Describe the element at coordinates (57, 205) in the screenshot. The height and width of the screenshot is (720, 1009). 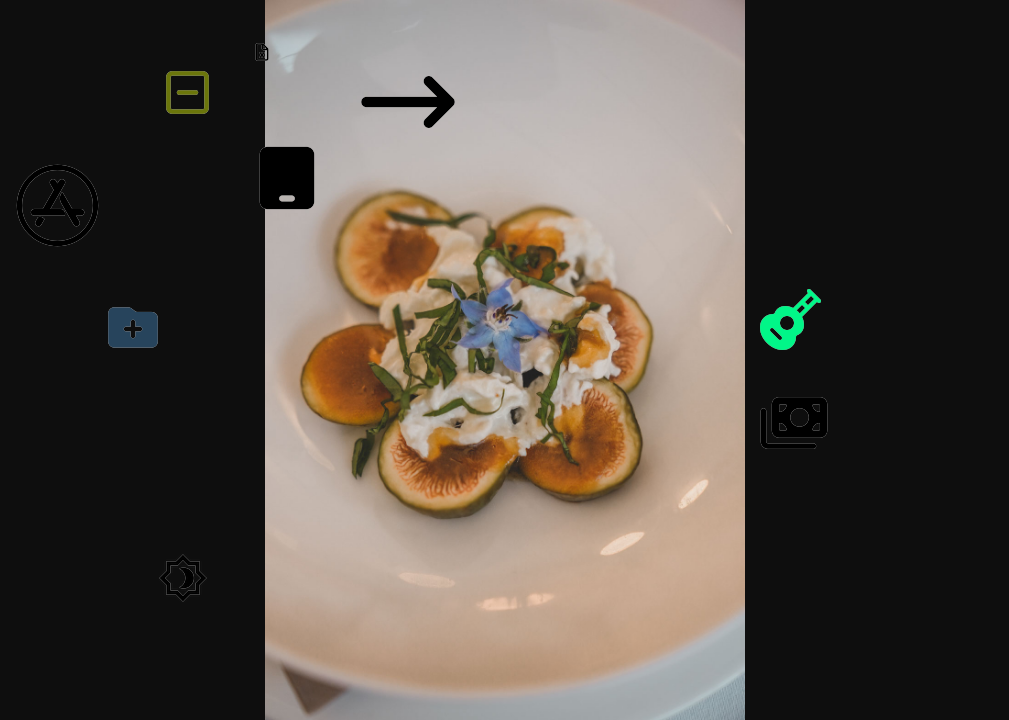
I see `open the Apple App Store` at that location.